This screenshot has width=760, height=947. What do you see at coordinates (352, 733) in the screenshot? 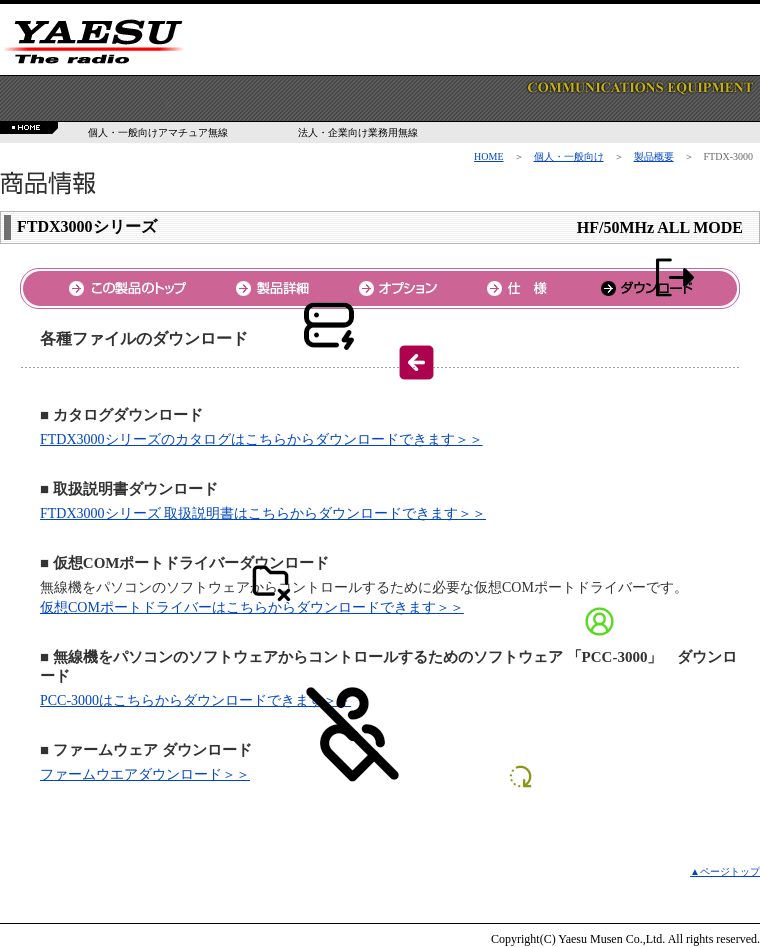
I see `disable empathy or emotional response features` at bounding box center [352, 733].